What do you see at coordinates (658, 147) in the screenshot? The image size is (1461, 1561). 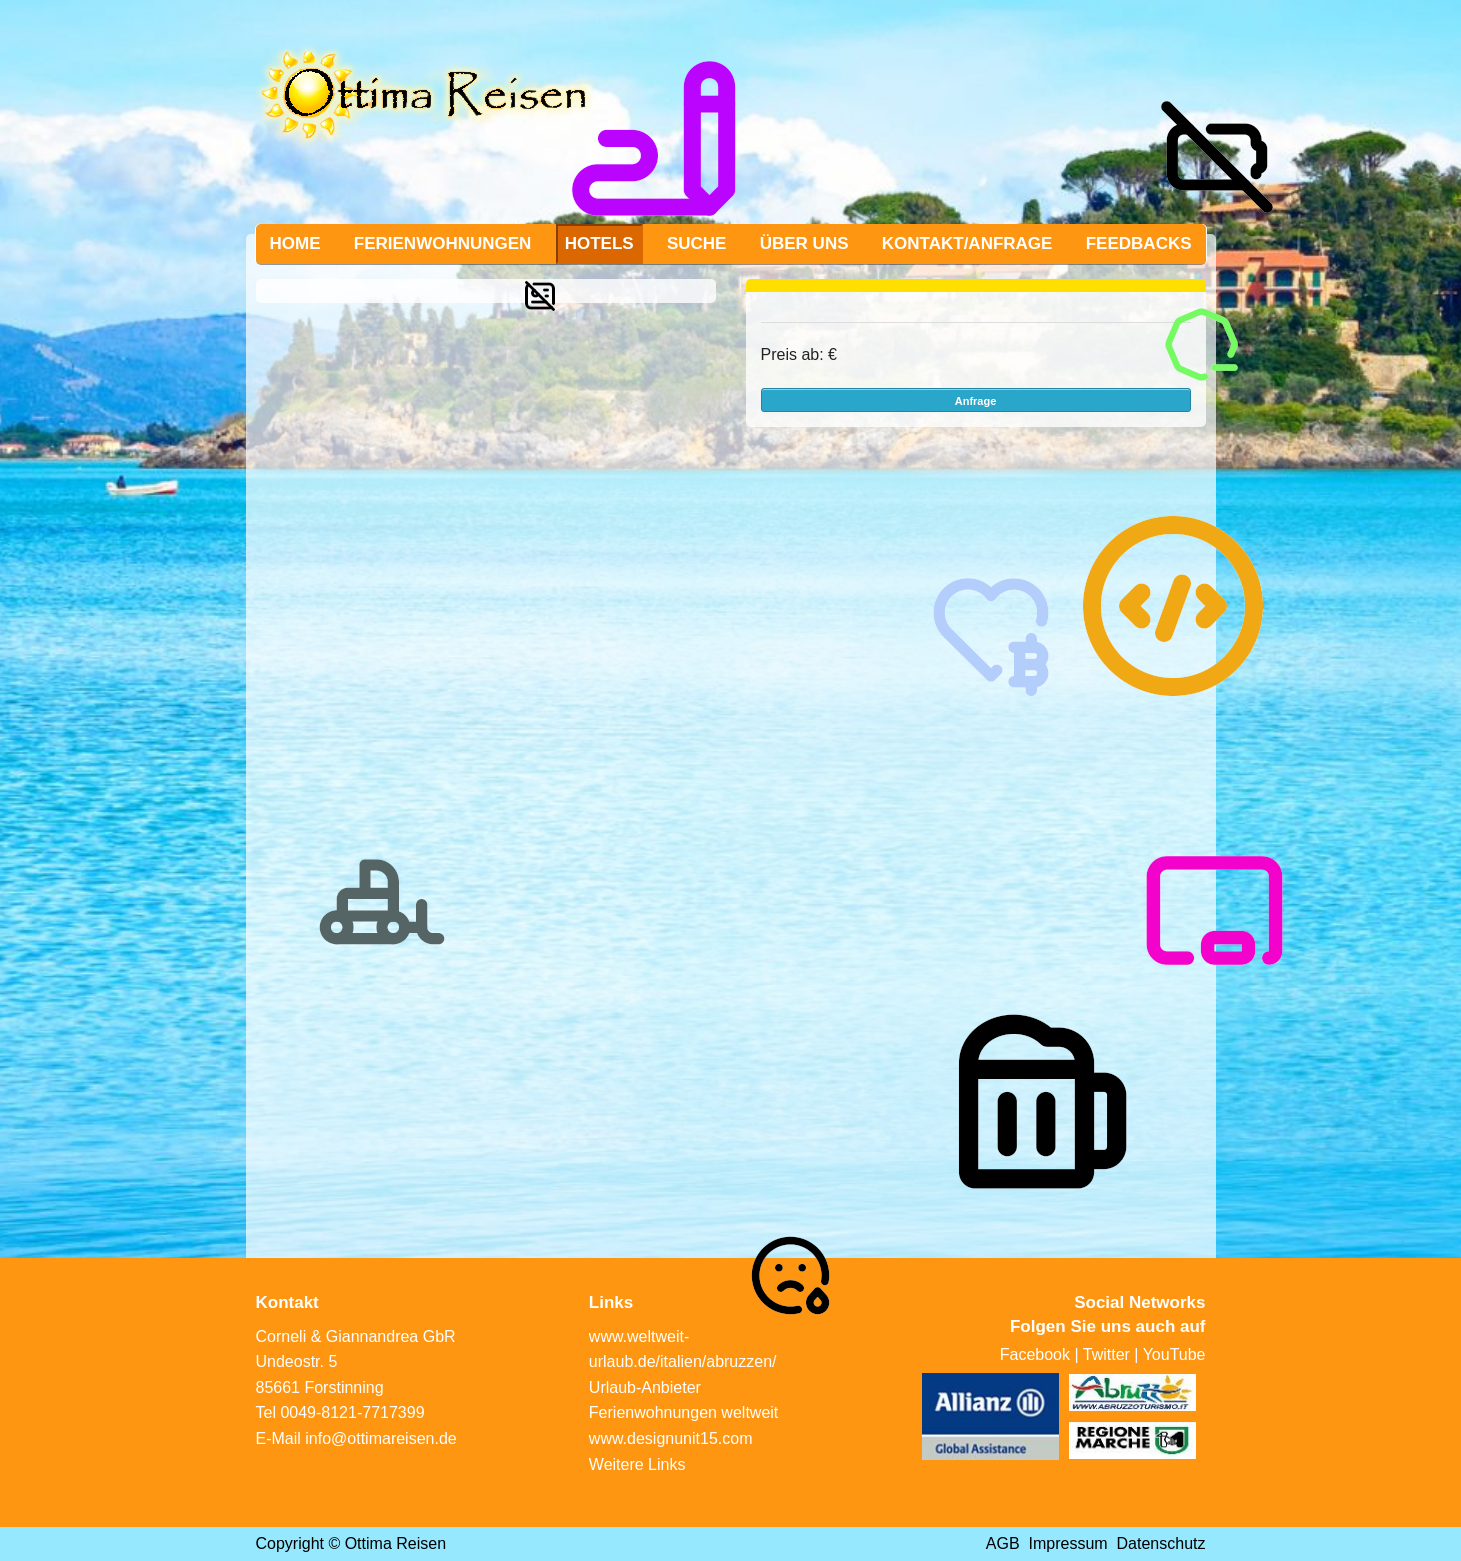 I see `compose or write new content` at bounding box center [658, 147].